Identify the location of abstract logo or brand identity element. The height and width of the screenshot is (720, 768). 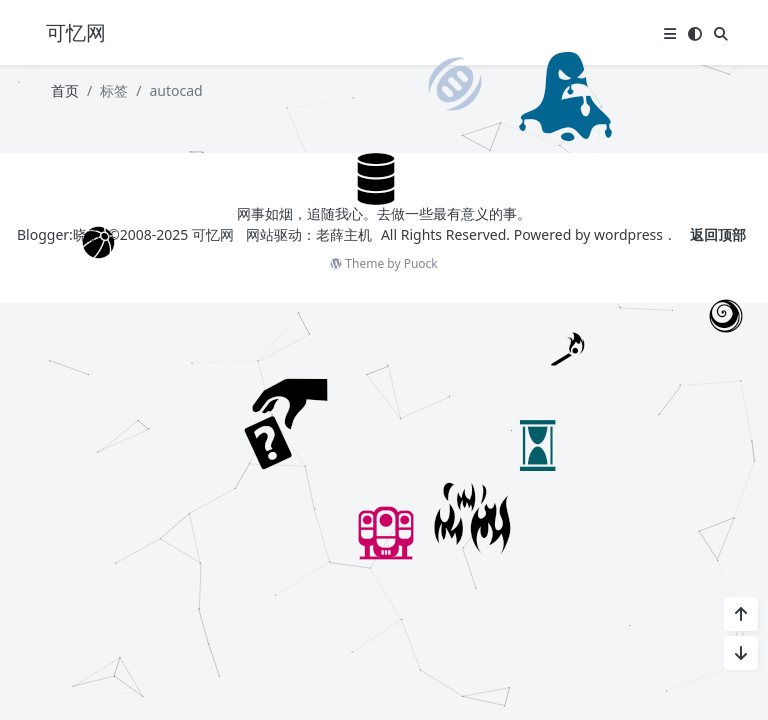
(455, 84).